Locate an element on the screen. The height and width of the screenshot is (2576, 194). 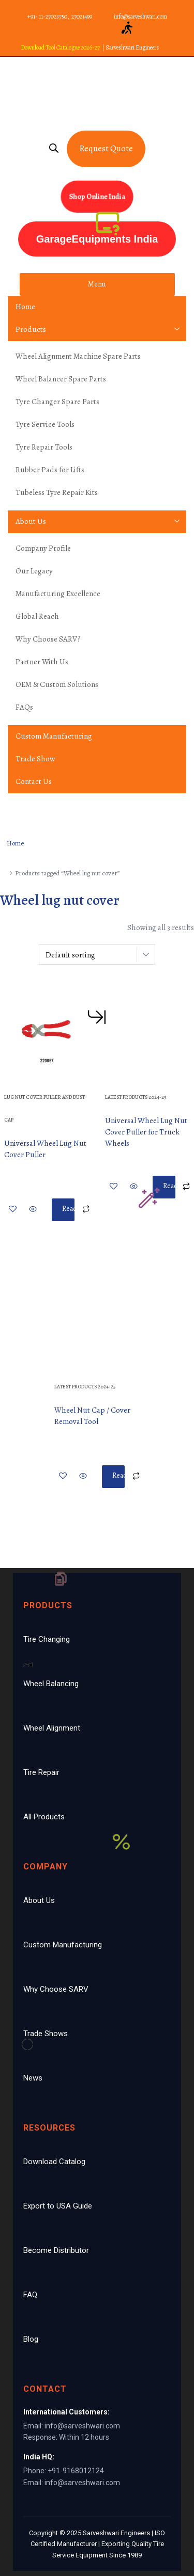
redo the last undone action is located at coordinates (27, 1665).